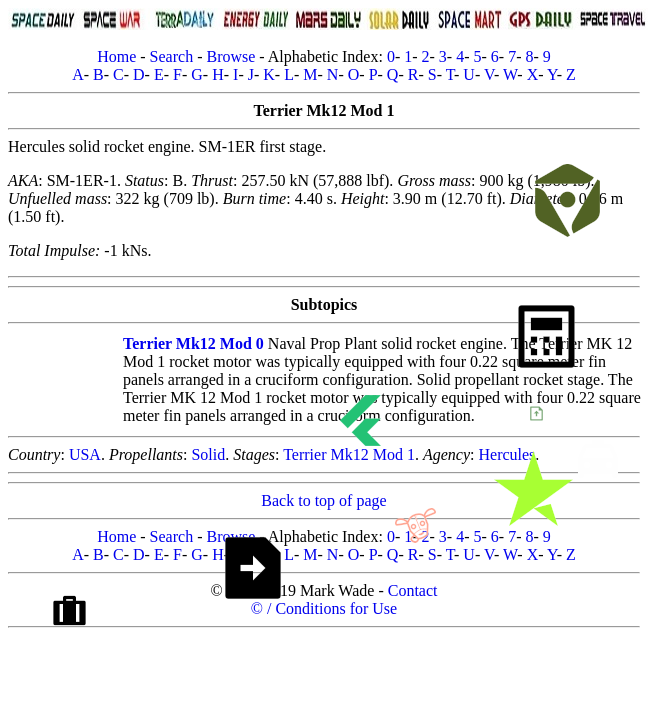 This screenshot has height=720, width=648. What do you see at coordinates (567, 200) in the screenshot?
I see `nucleo icon library logo` at bounding box center [567, 200].